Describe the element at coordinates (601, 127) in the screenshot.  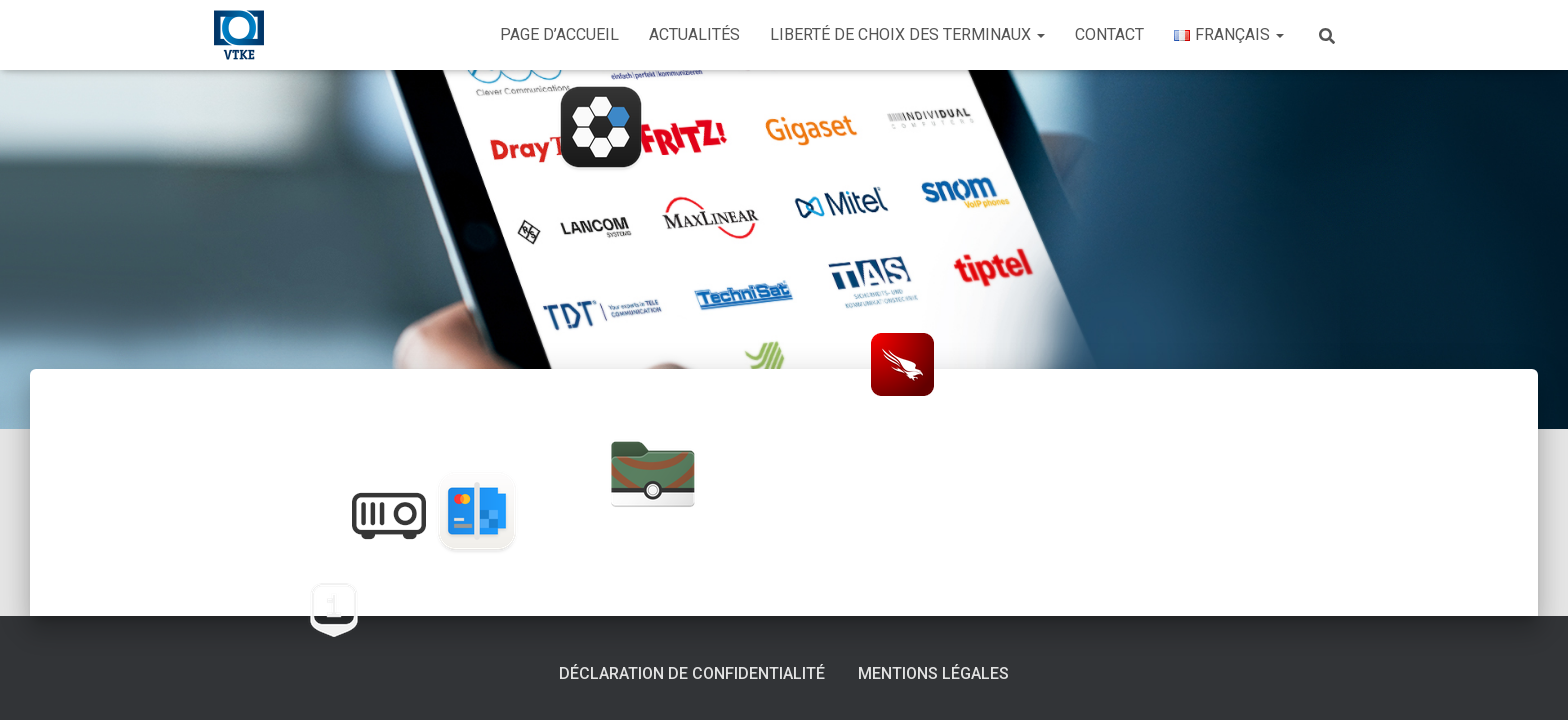
I see `launch robocraft game` at that location.